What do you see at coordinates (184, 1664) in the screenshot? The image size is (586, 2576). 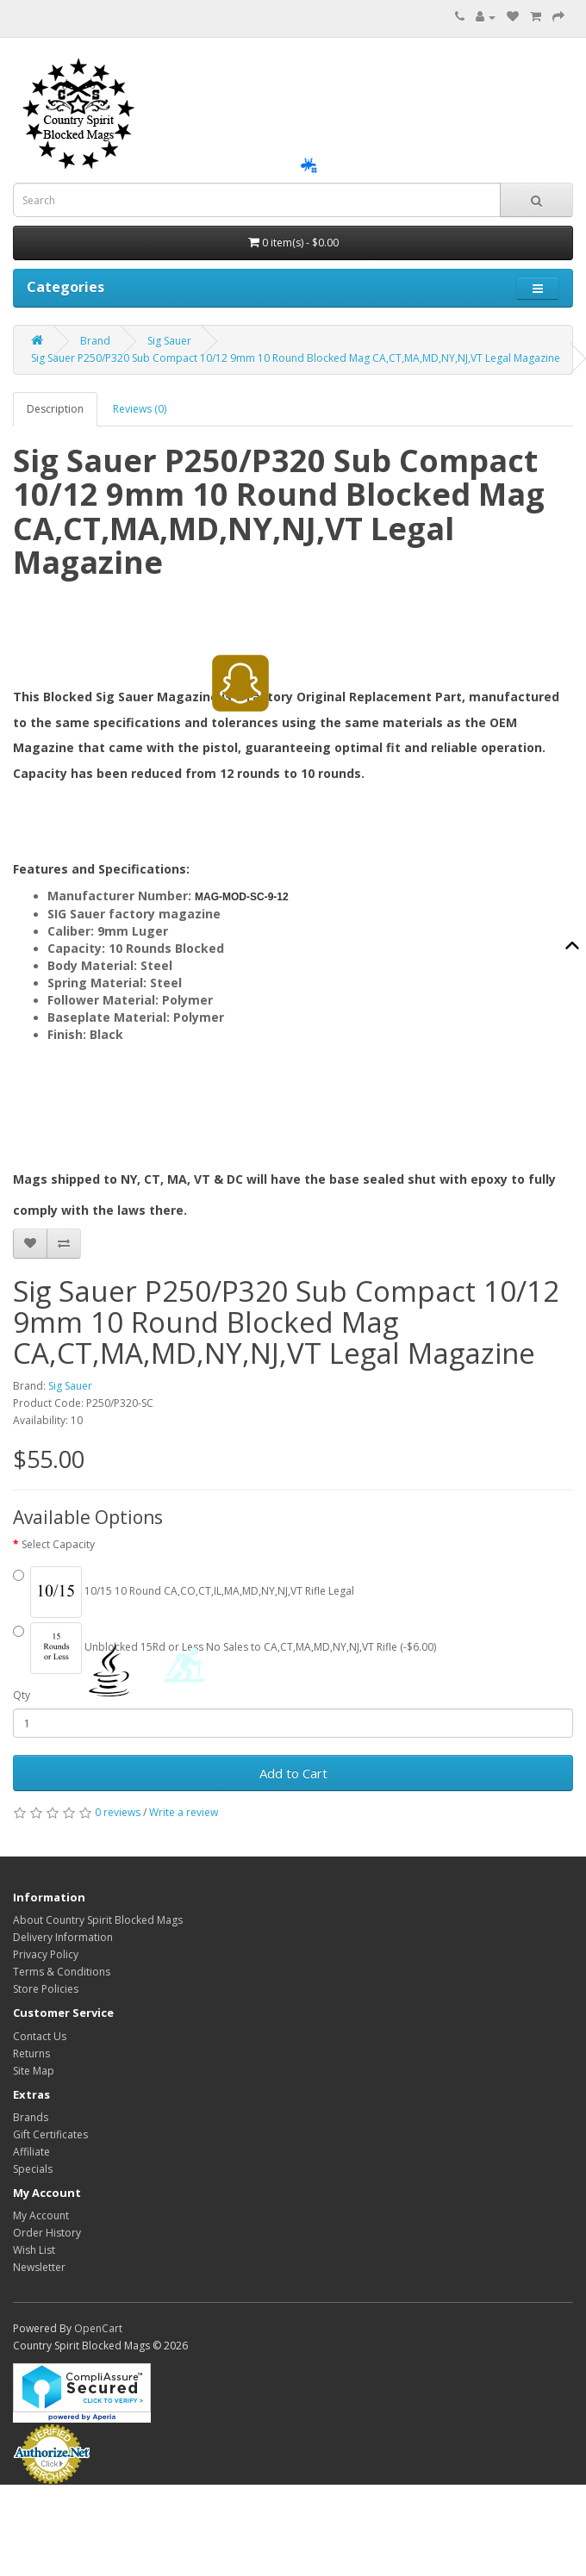 I see `access nordic skiing trails or activities` at bounding box center [184, 1664].